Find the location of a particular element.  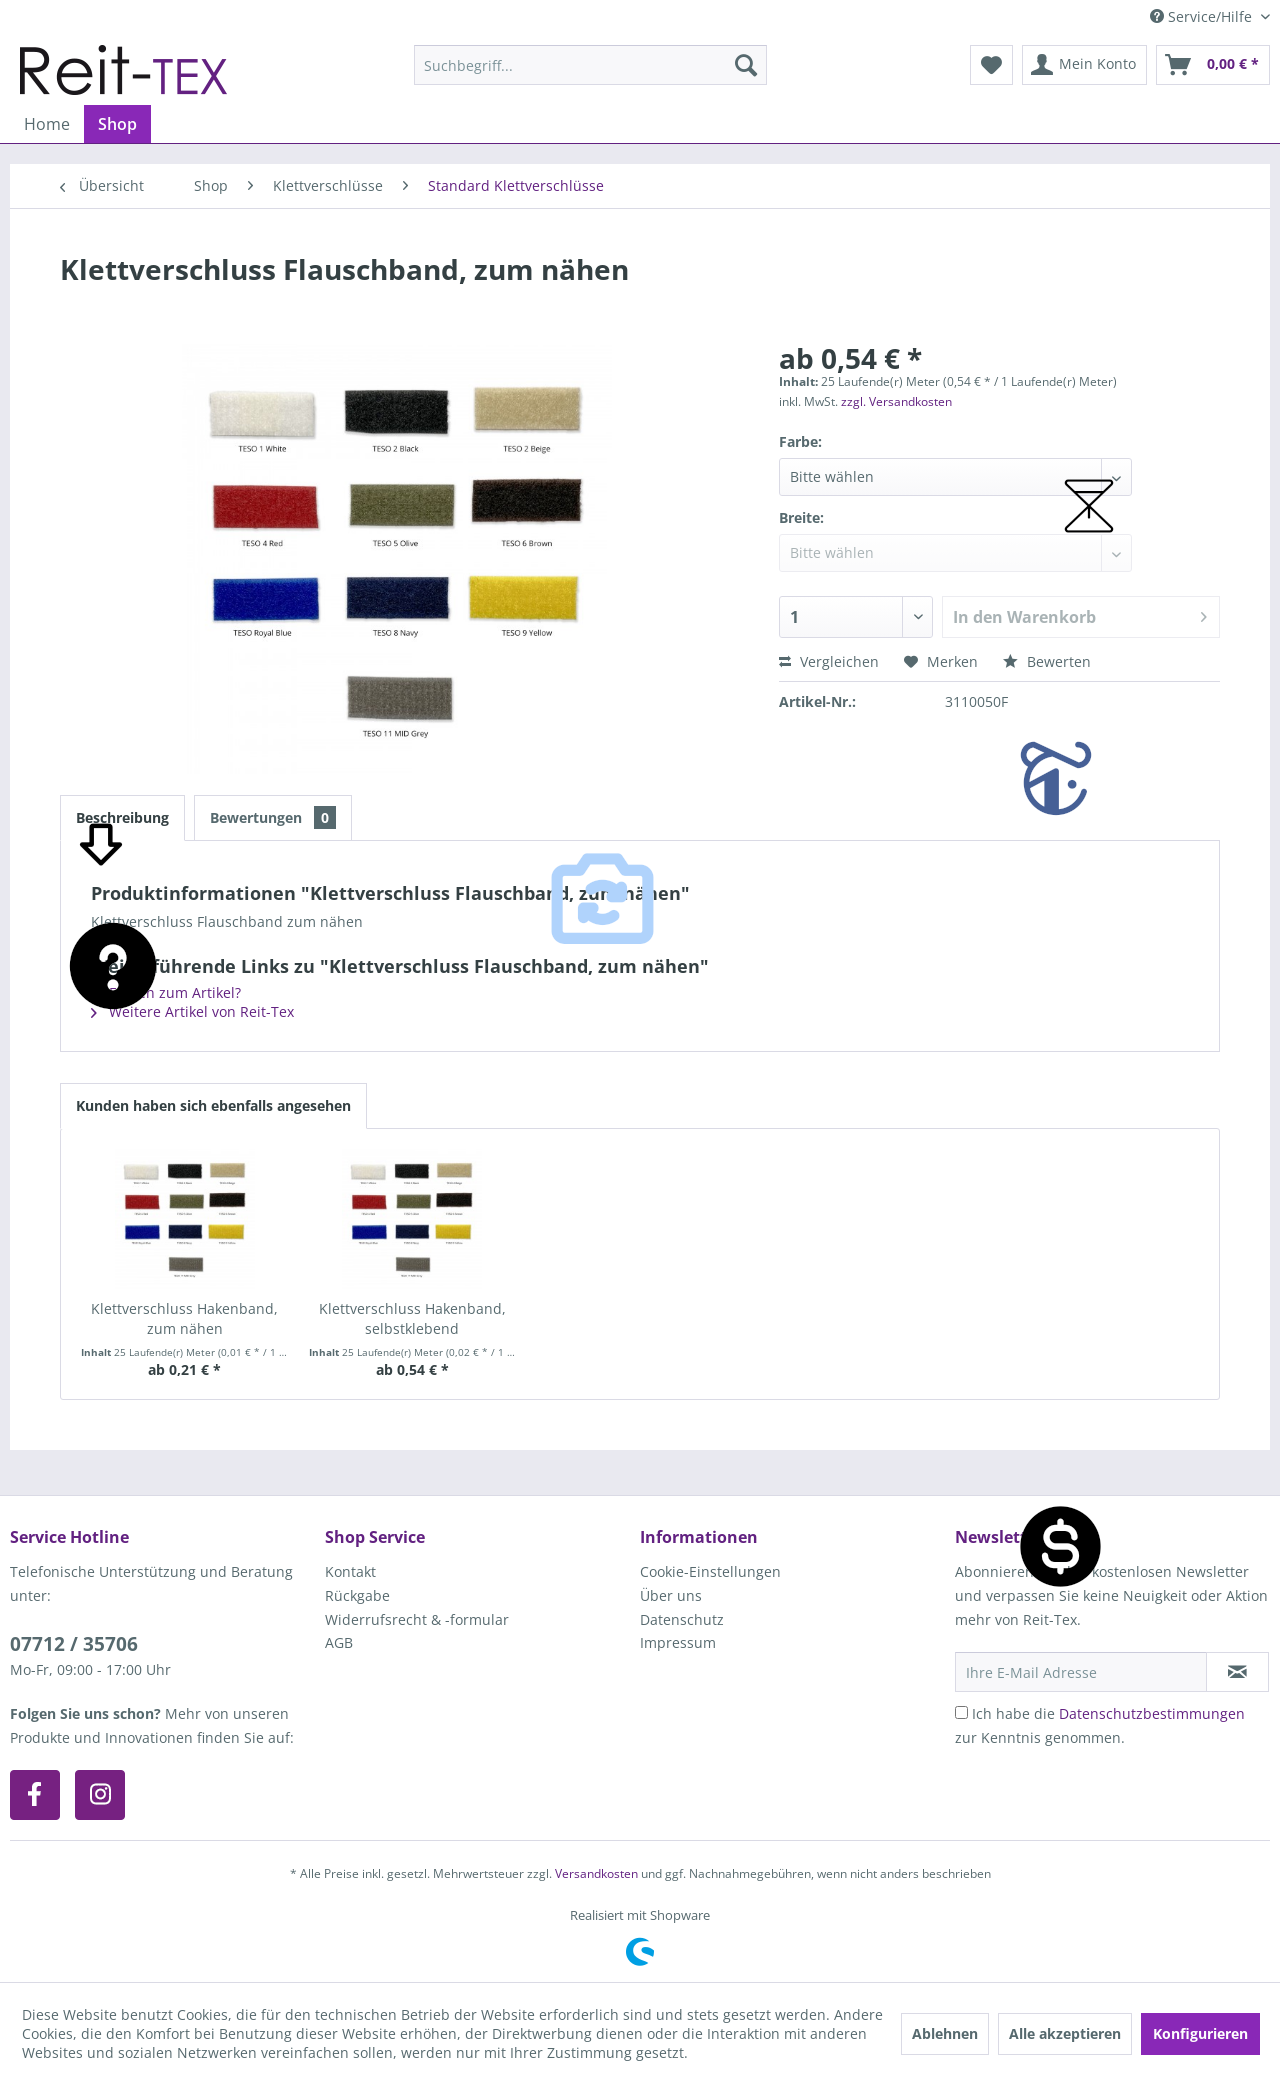

open the New York Times app is located at coordinates (1056, 777).